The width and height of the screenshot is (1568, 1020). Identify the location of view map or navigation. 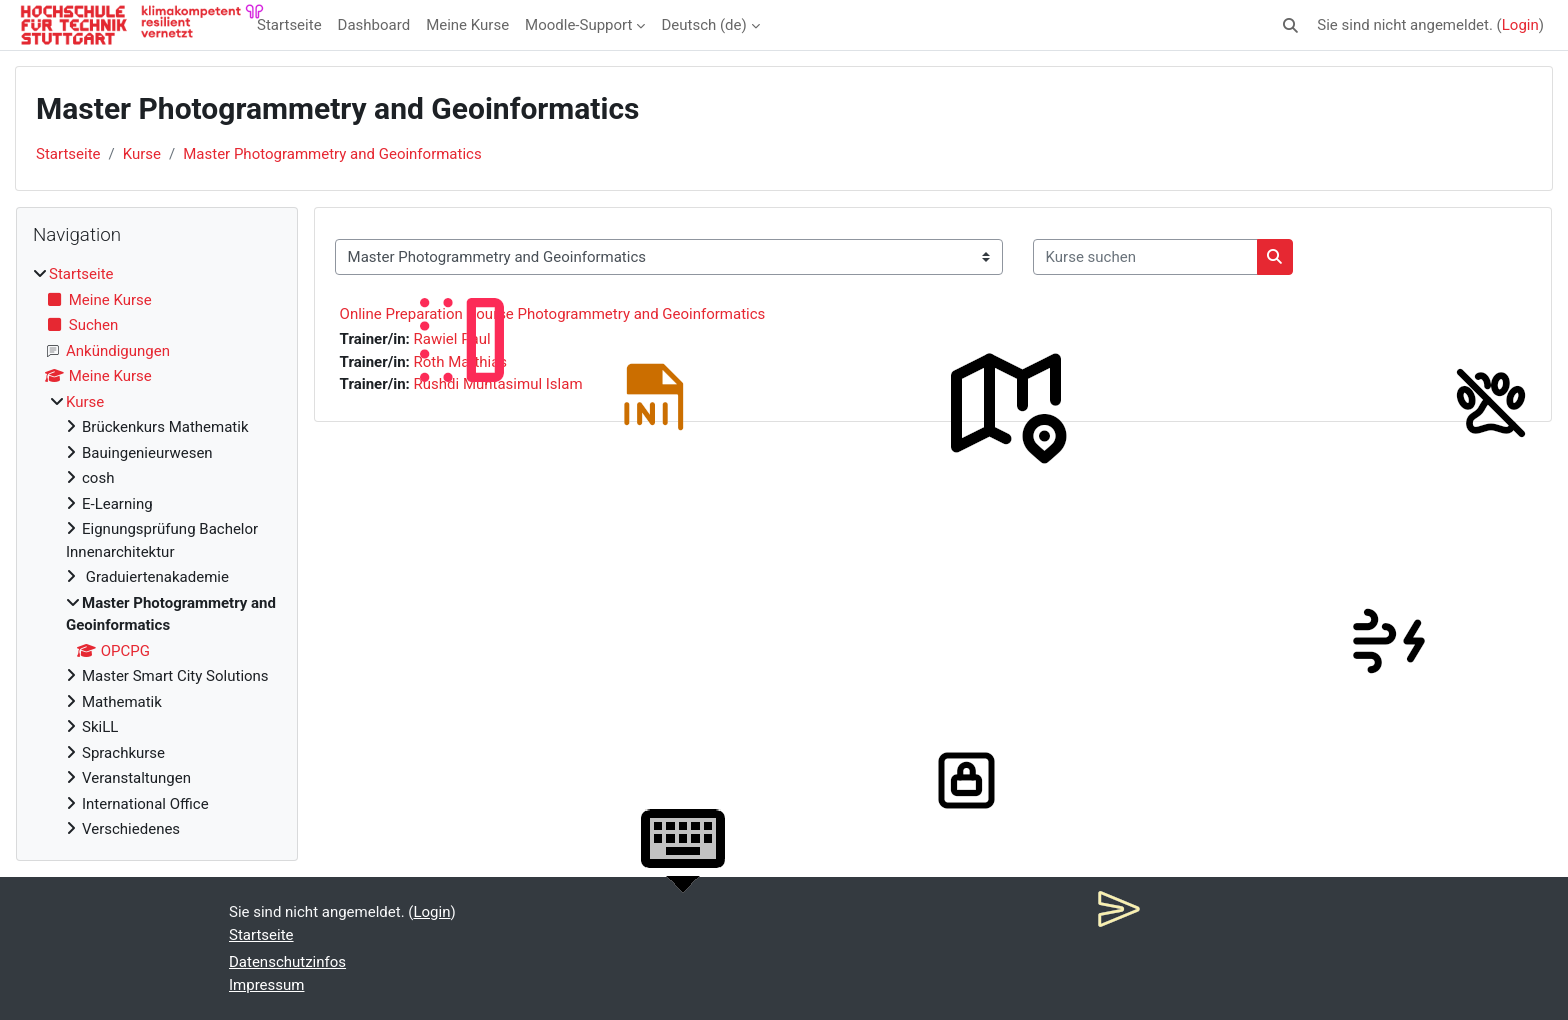
(1006, 403).